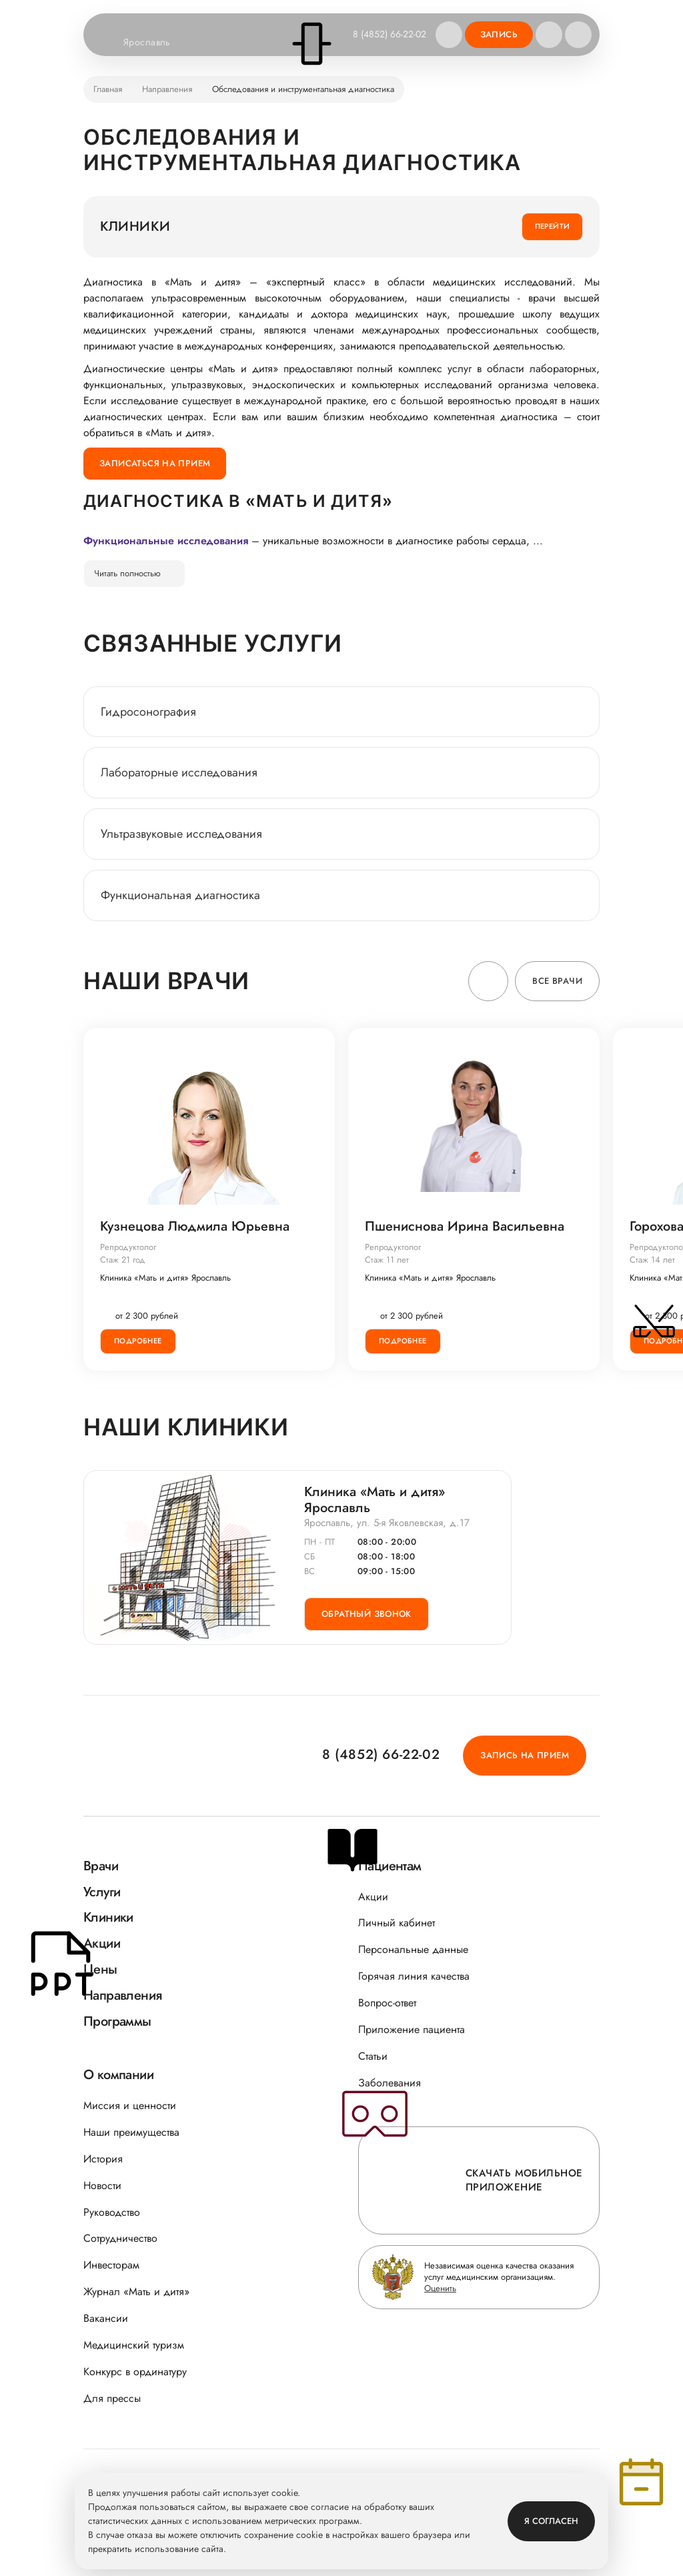 Image resolution: width=683 pixels, height=2576 pixels. Describe the element at coordinates (375, 2114) in the screenshot. I see `launch VR or virtual reality mode` at that location.